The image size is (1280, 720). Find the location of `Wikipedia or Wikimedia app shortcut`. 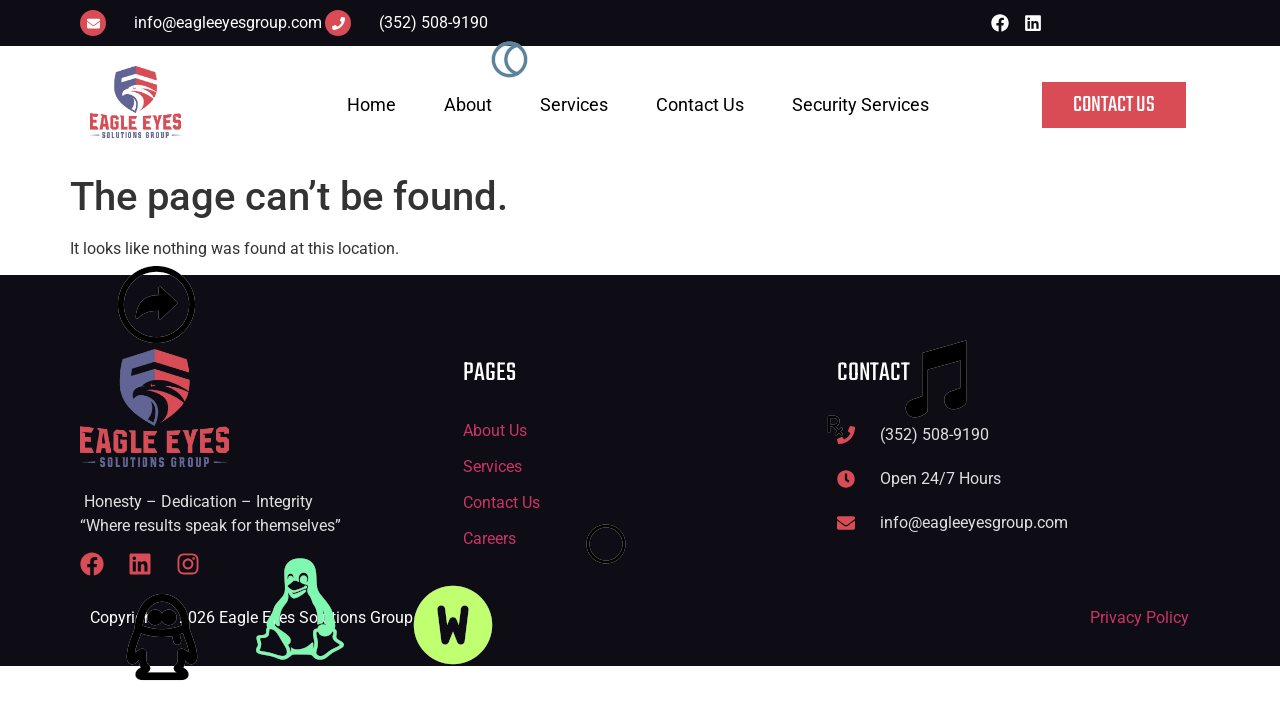

Wikipedia or Wikimedia app shortcut is located at coordinates (453, 625).